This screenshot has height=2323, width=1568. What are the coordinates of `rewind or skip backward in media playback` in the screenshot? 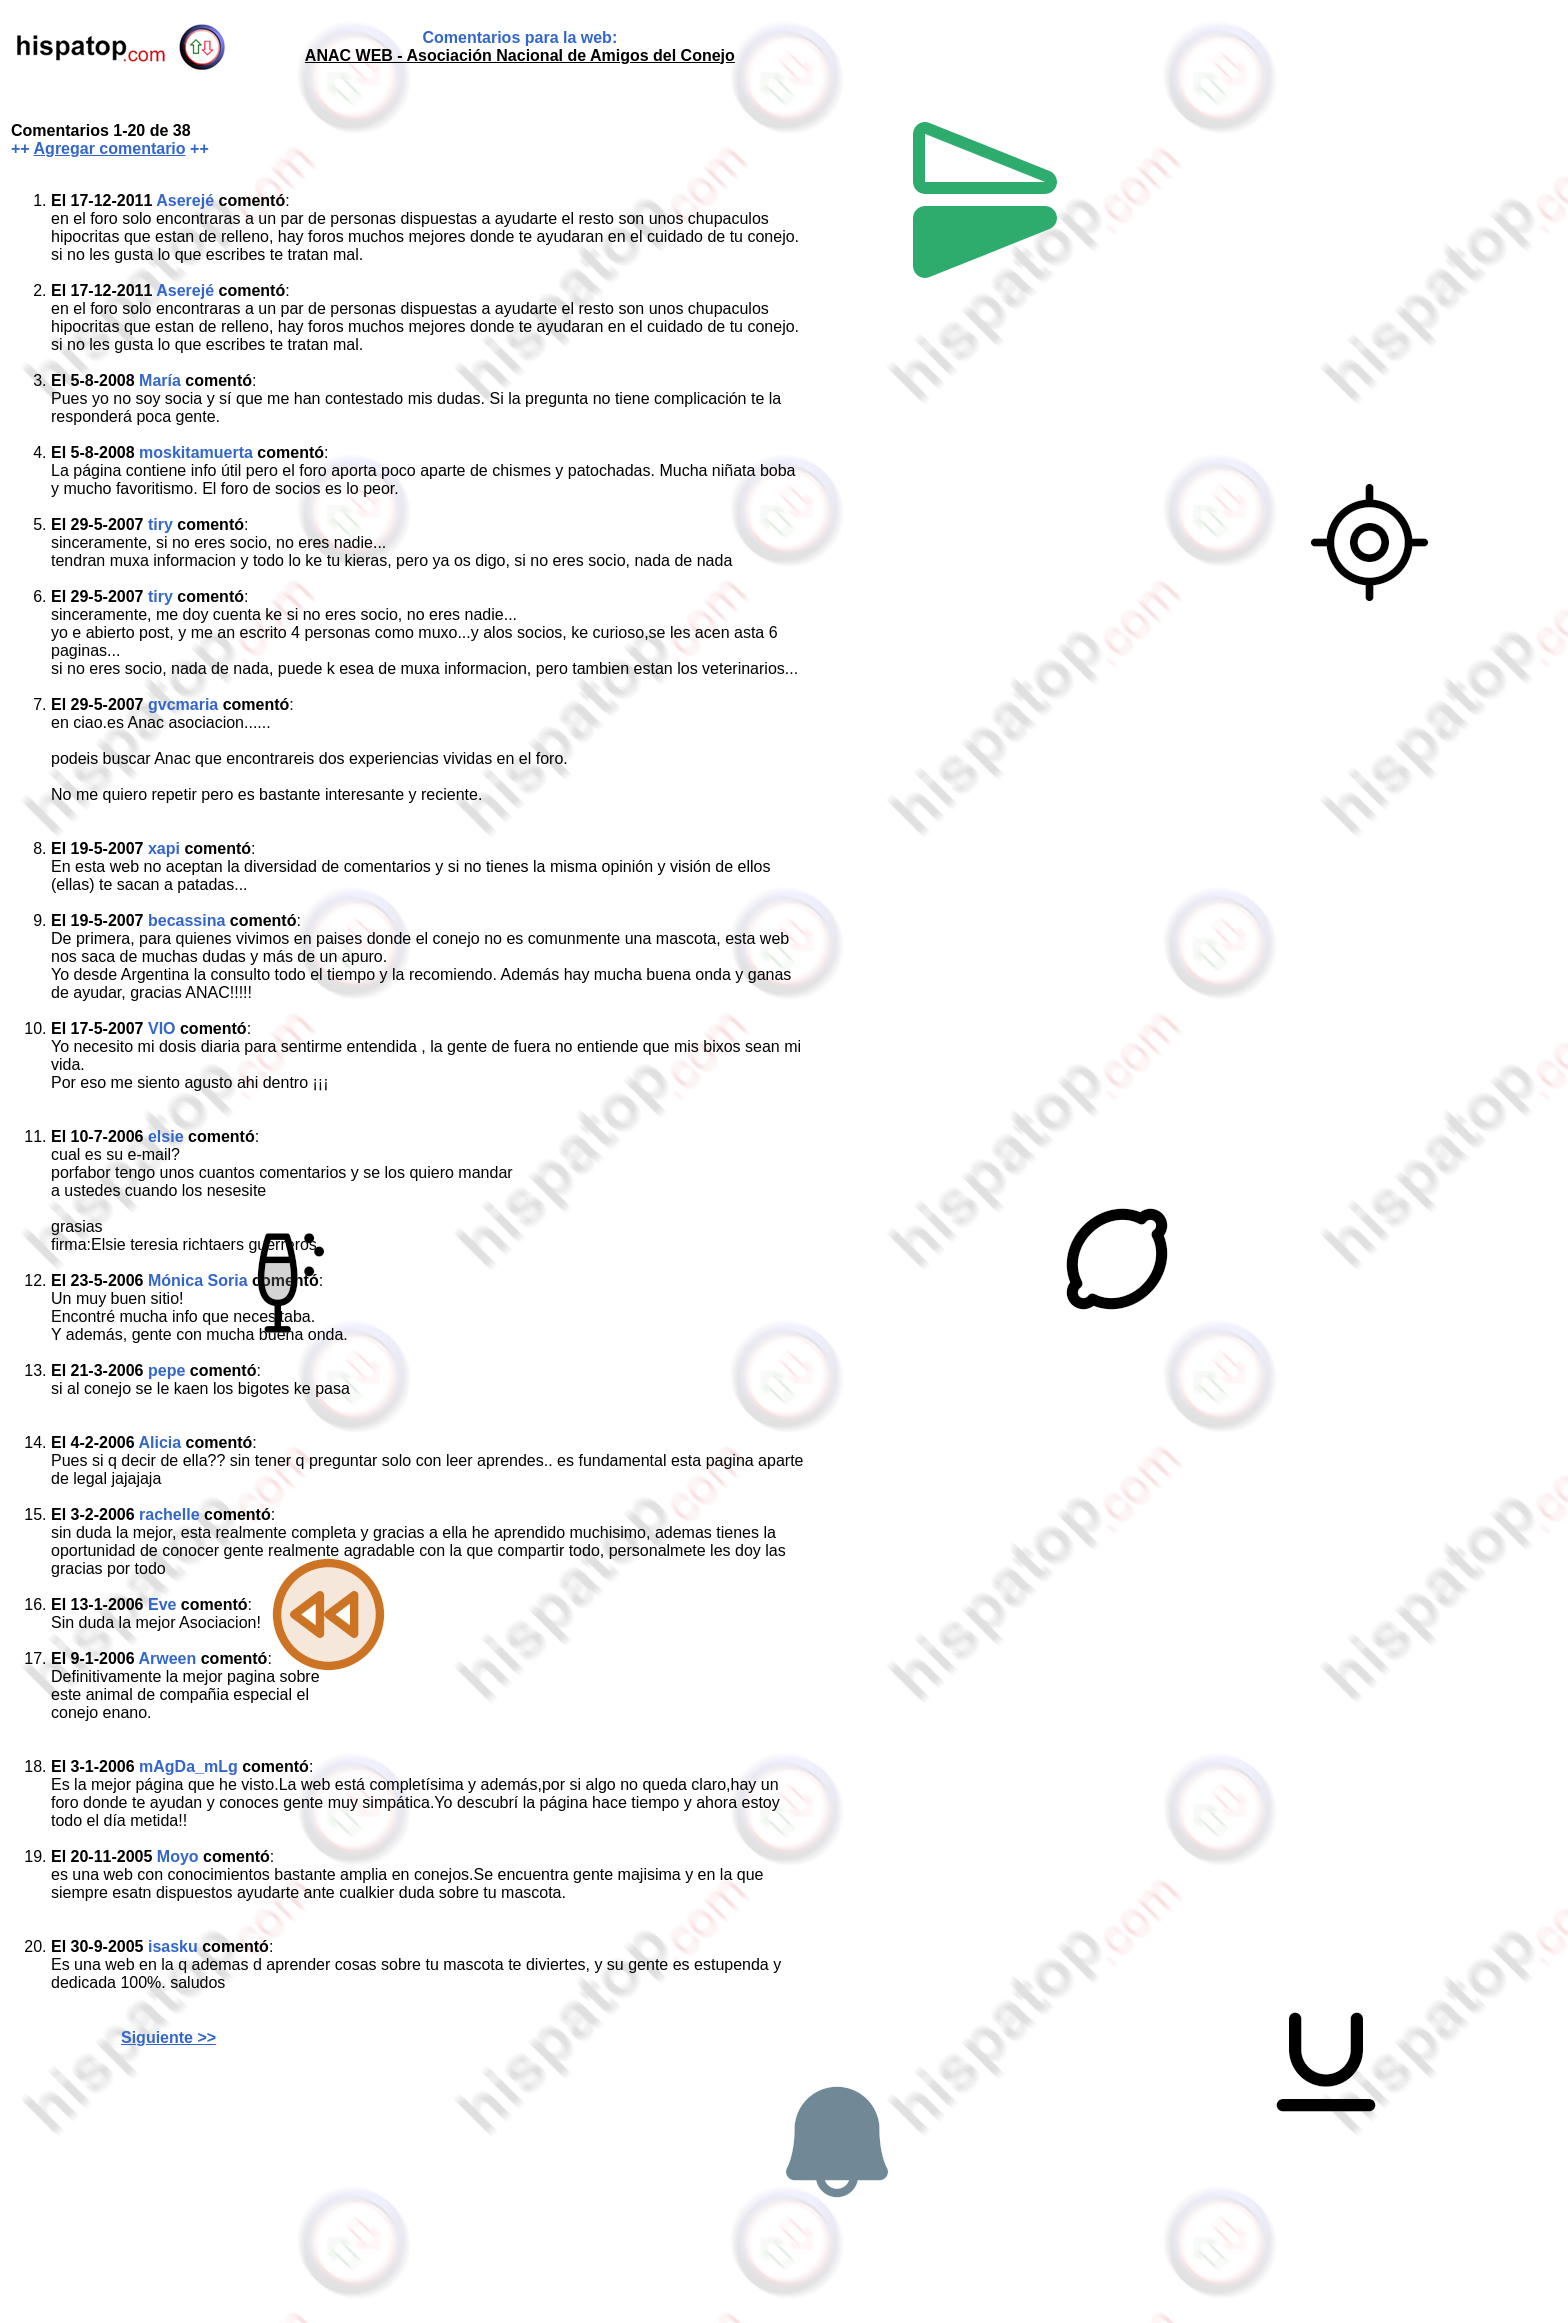 It's located at (328, 1614).